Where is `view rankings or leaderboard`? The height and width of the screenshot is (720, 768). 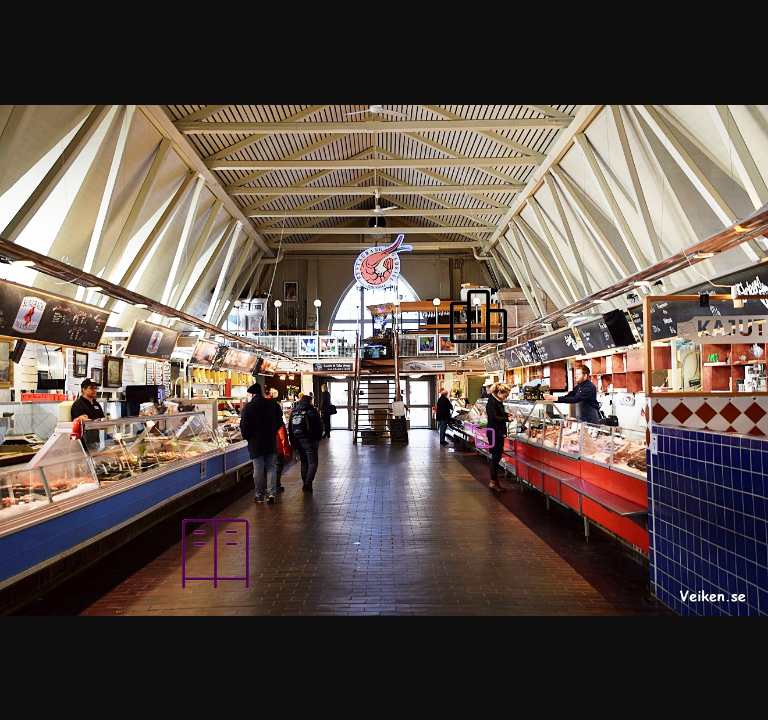
view rankings or leaderboard is located at coordinates (478, 316).